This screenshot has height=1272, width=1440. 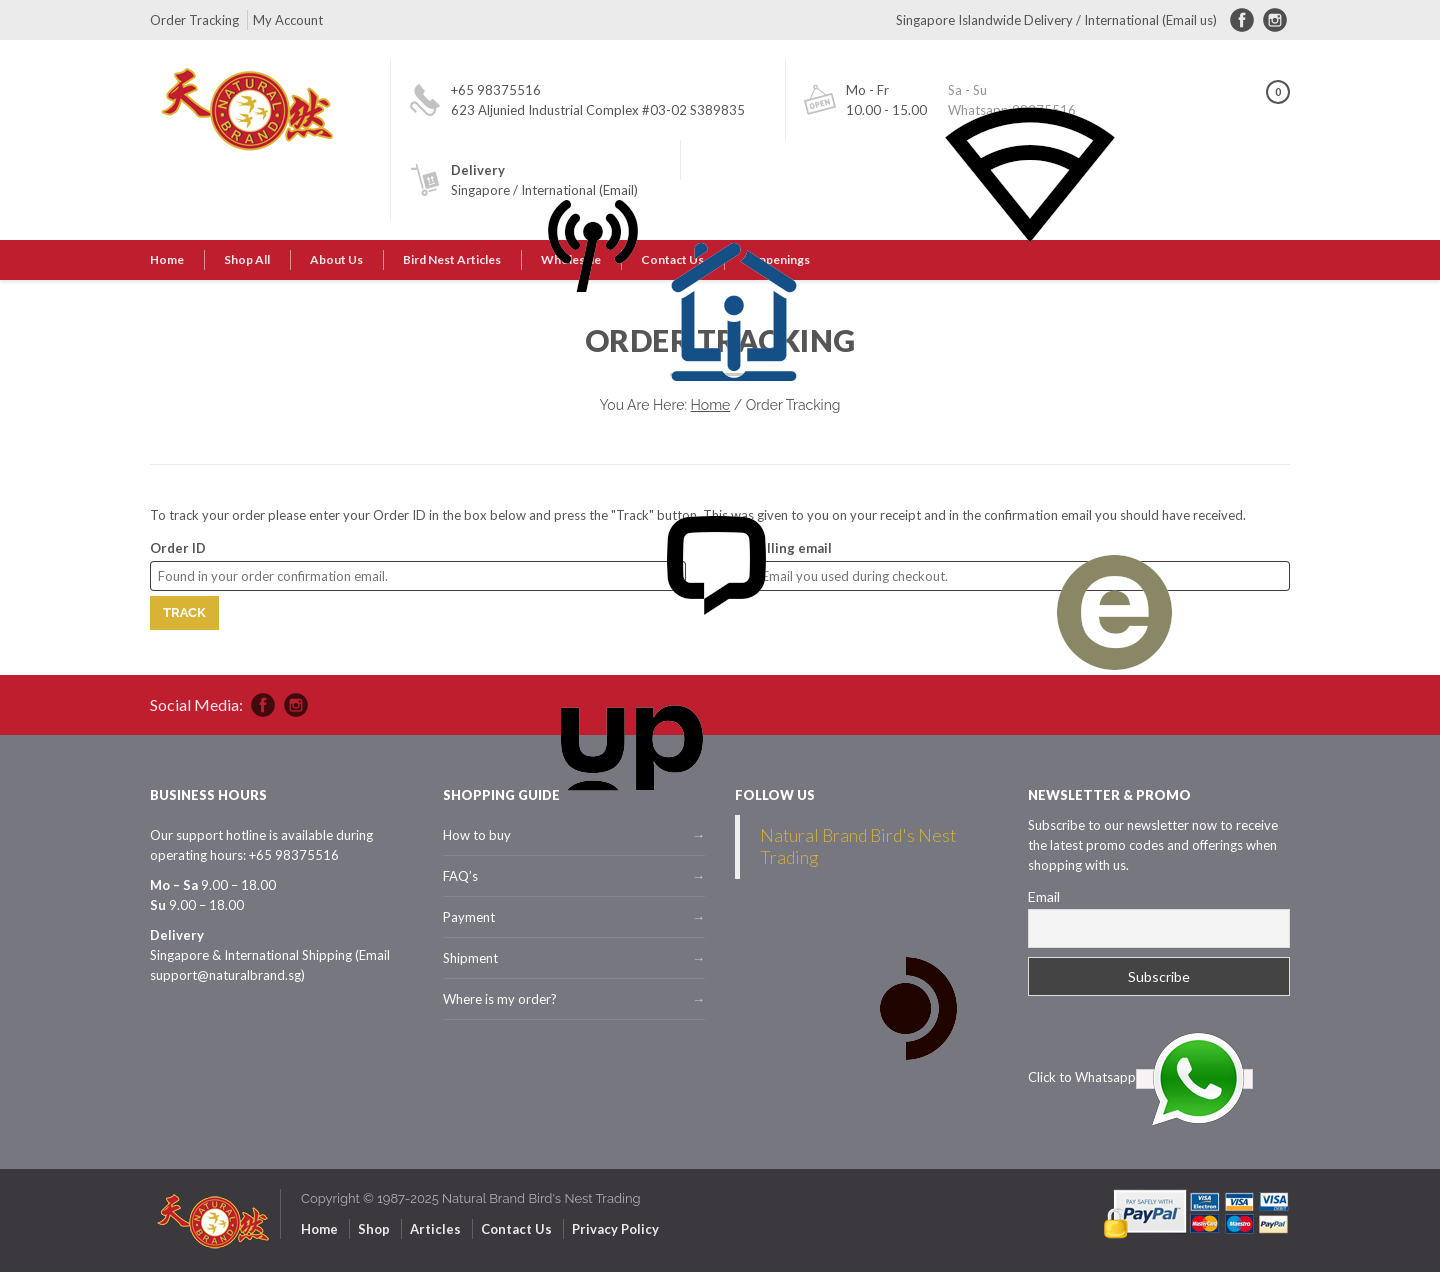 I want to click on visit the Uplabs design resources website, so click(x=632, y=748).